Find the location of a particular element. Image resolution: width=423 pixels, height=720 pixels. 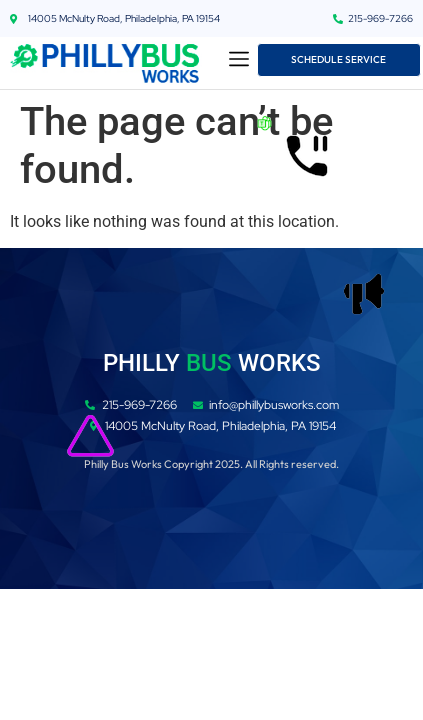

make an announcement or broadcast is located at coordinates (364, 294).